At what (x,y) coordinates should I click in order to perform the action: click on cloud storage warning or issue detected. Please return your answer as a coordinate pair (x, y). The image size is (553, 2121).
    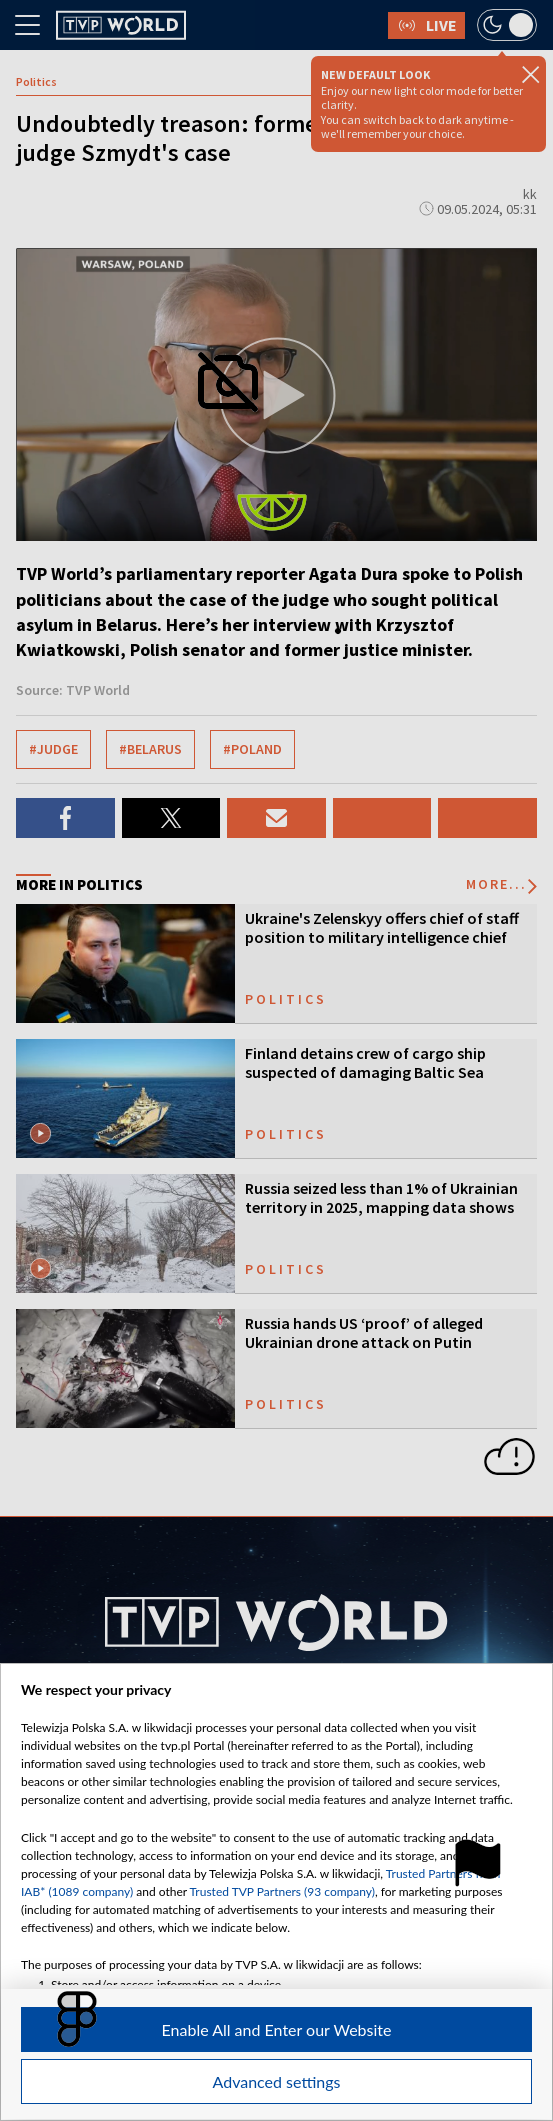
    Looking at the image, I should click on (509, 1456).